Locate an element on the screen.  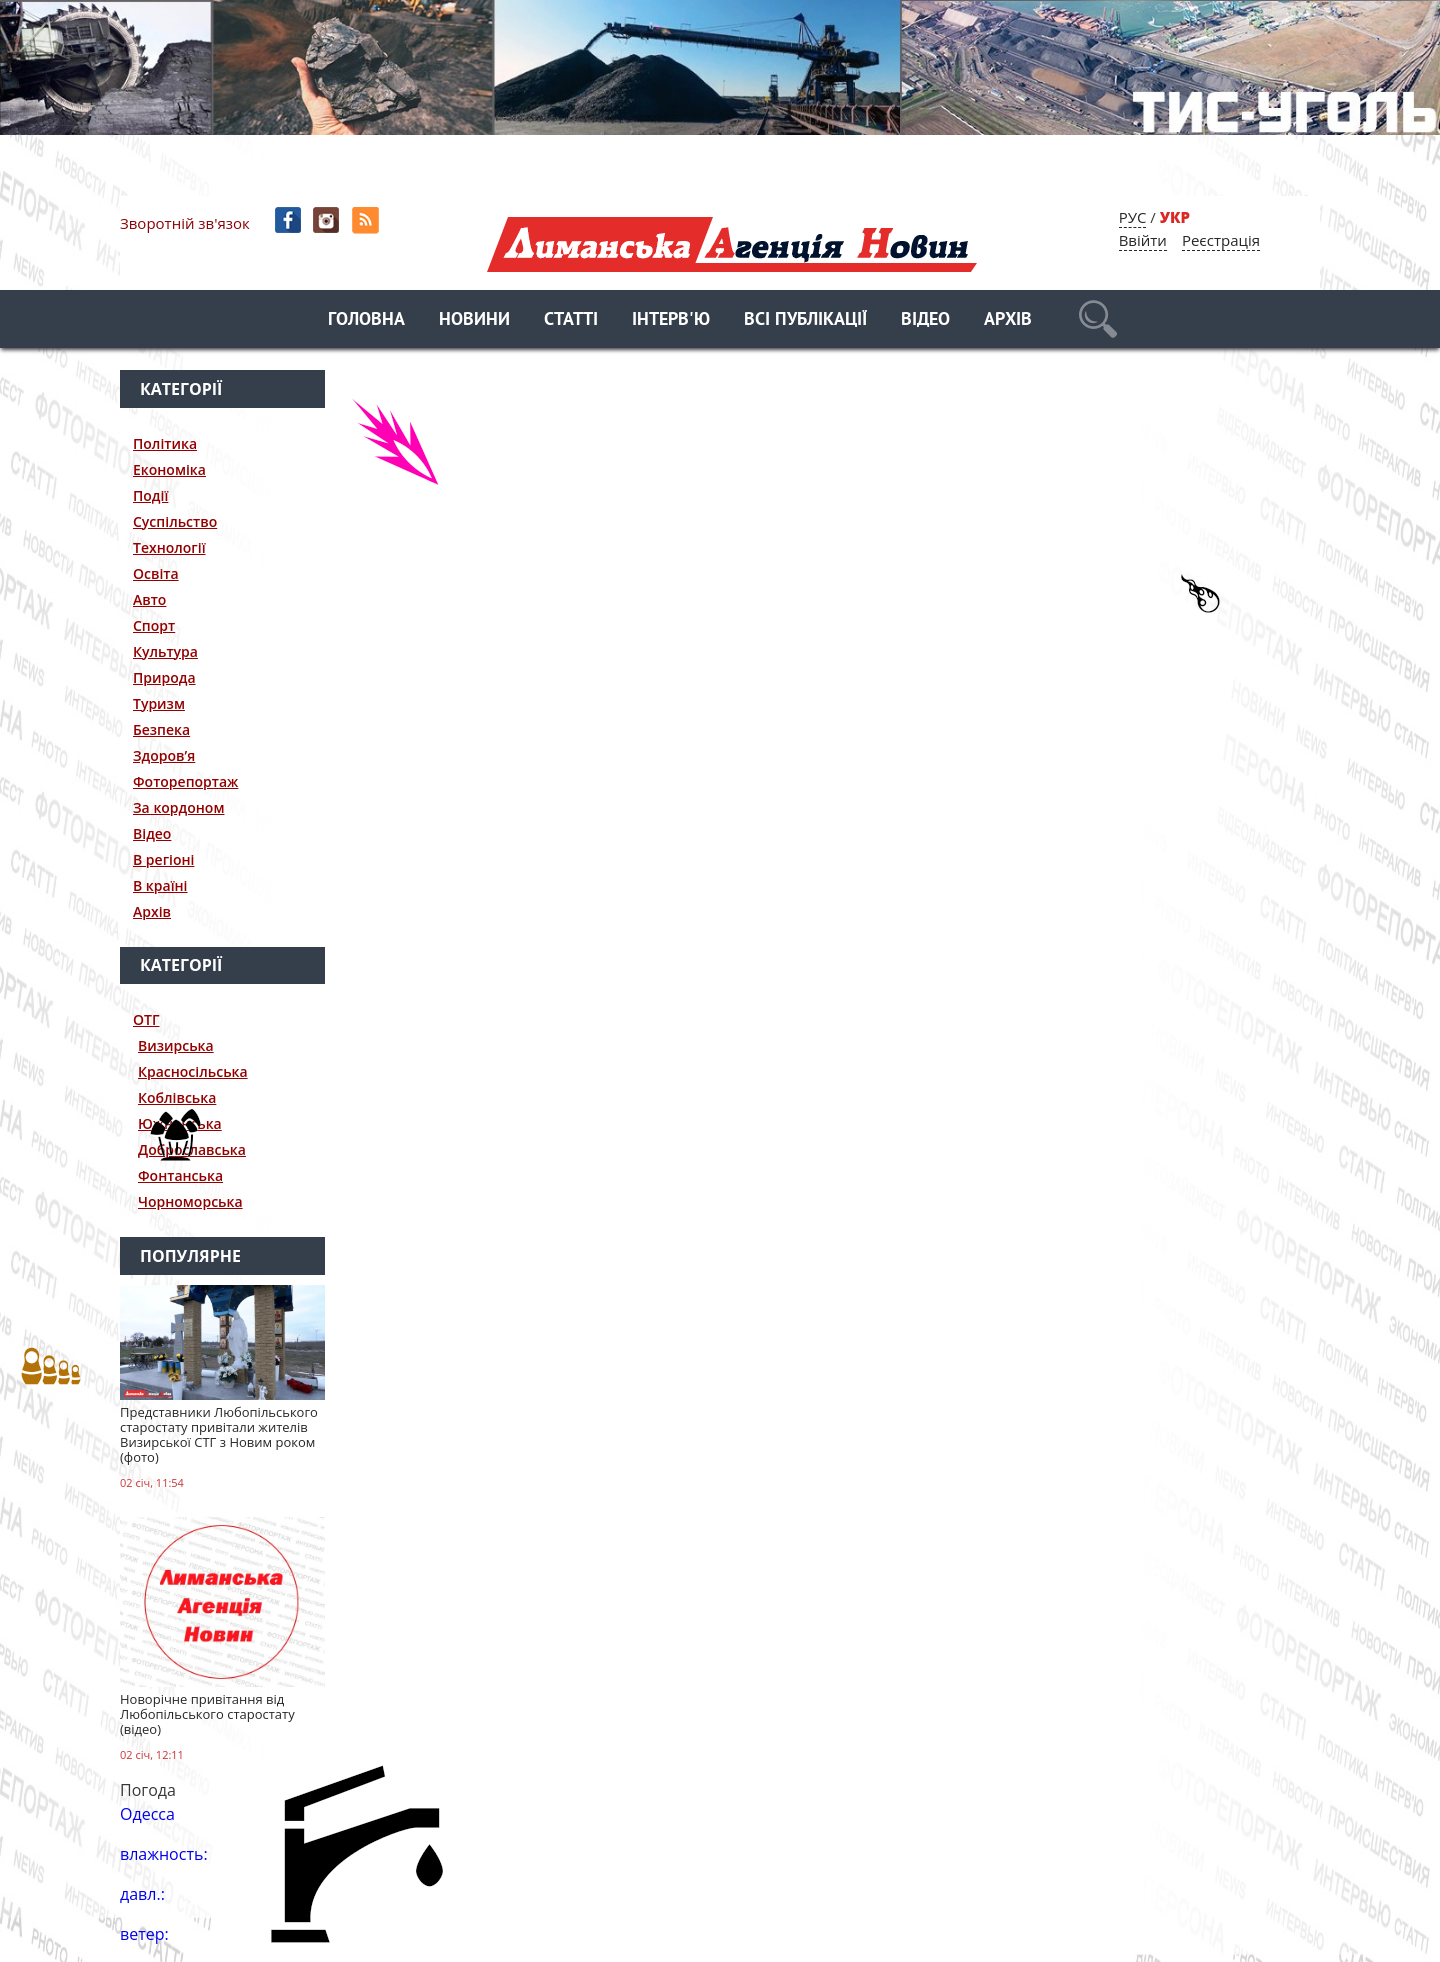
cast a plasma or energy attack is located at coordinates (1200, 593).